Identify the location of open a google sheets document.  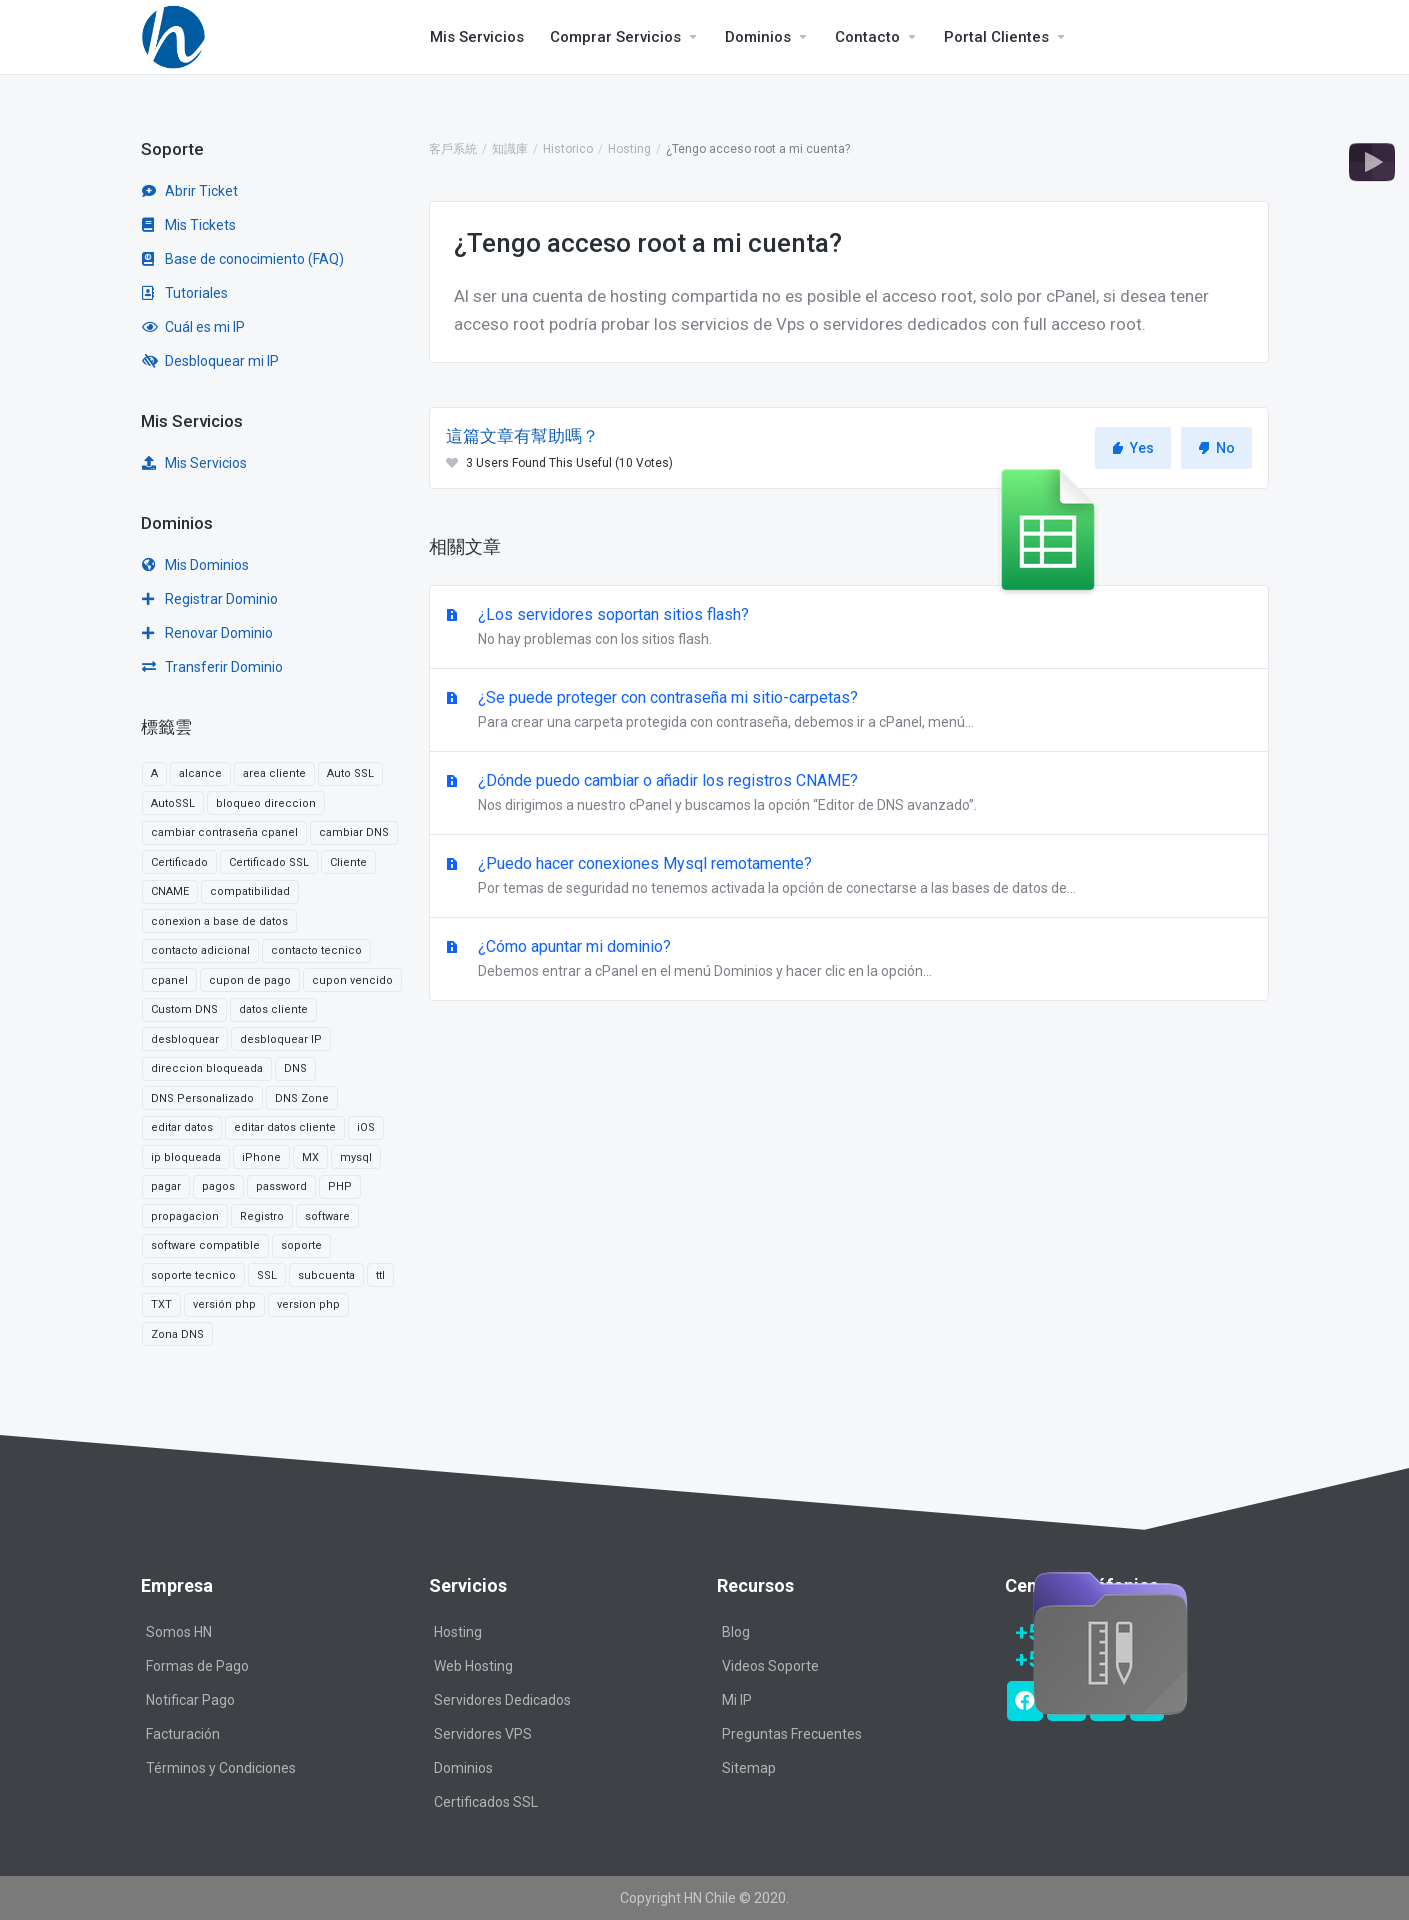
(1048, 532).